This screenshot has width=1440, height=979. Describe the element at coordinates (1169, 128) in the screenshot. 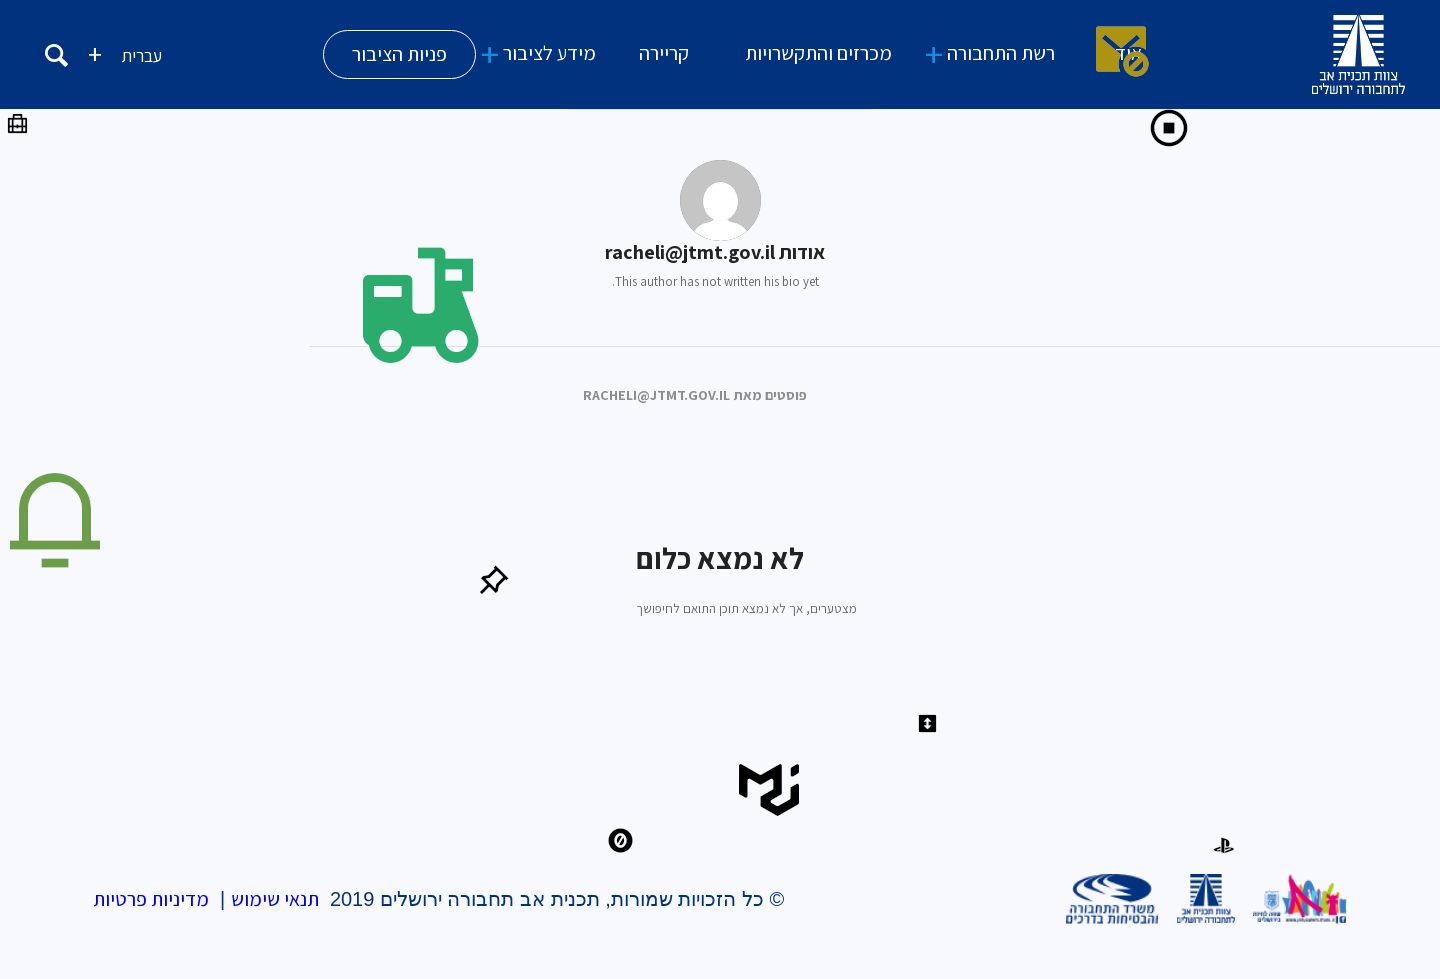

I see `stop media playback` at that location.